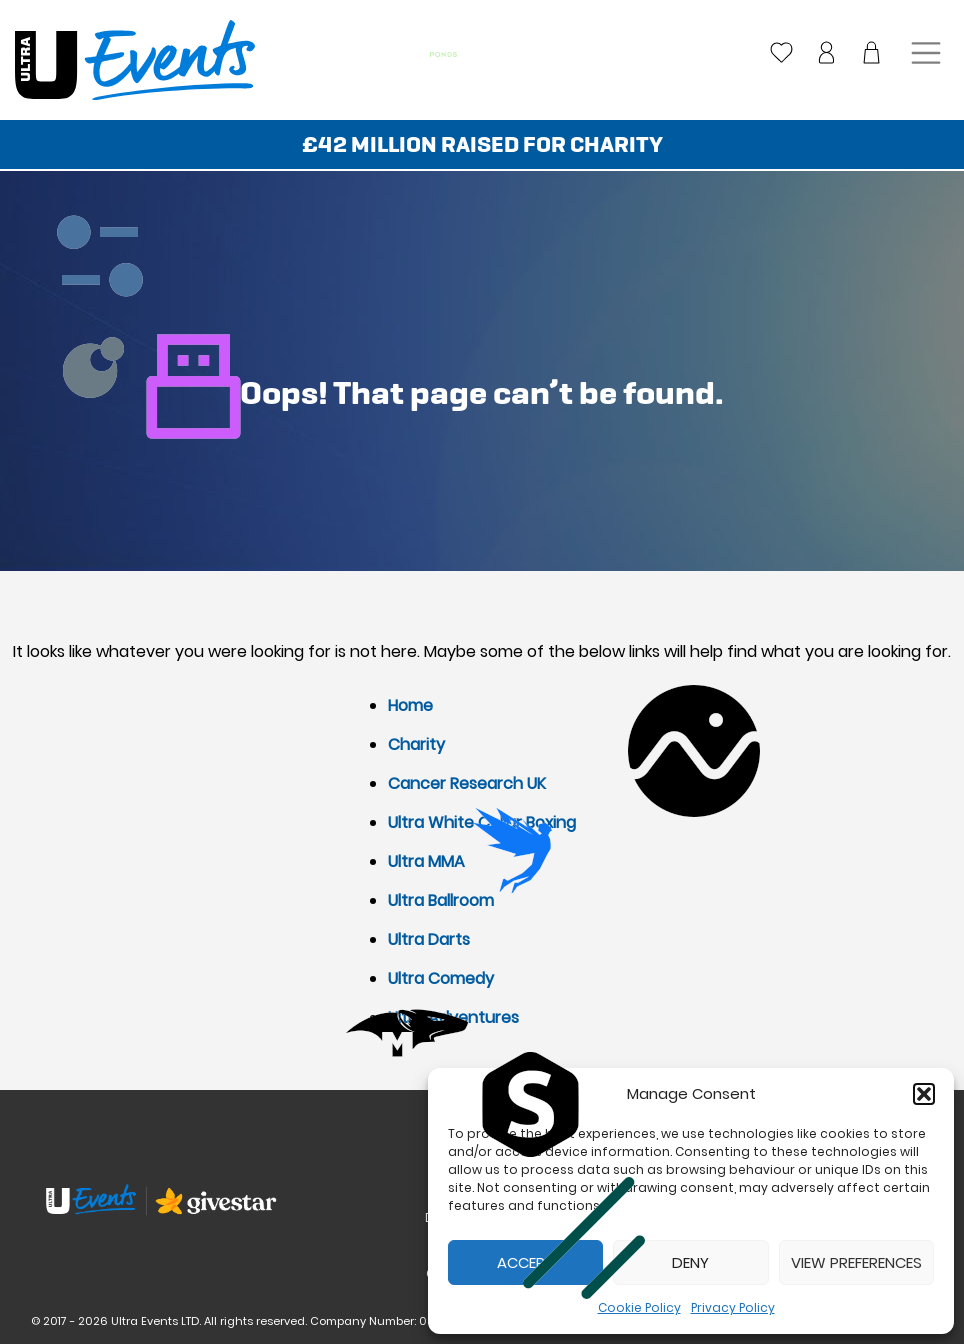 The width and height of the screenshot is (964, 1344). Describe the element at coordinates (93, 367) in the screenshot. I see `moonrepo logo` at that location.